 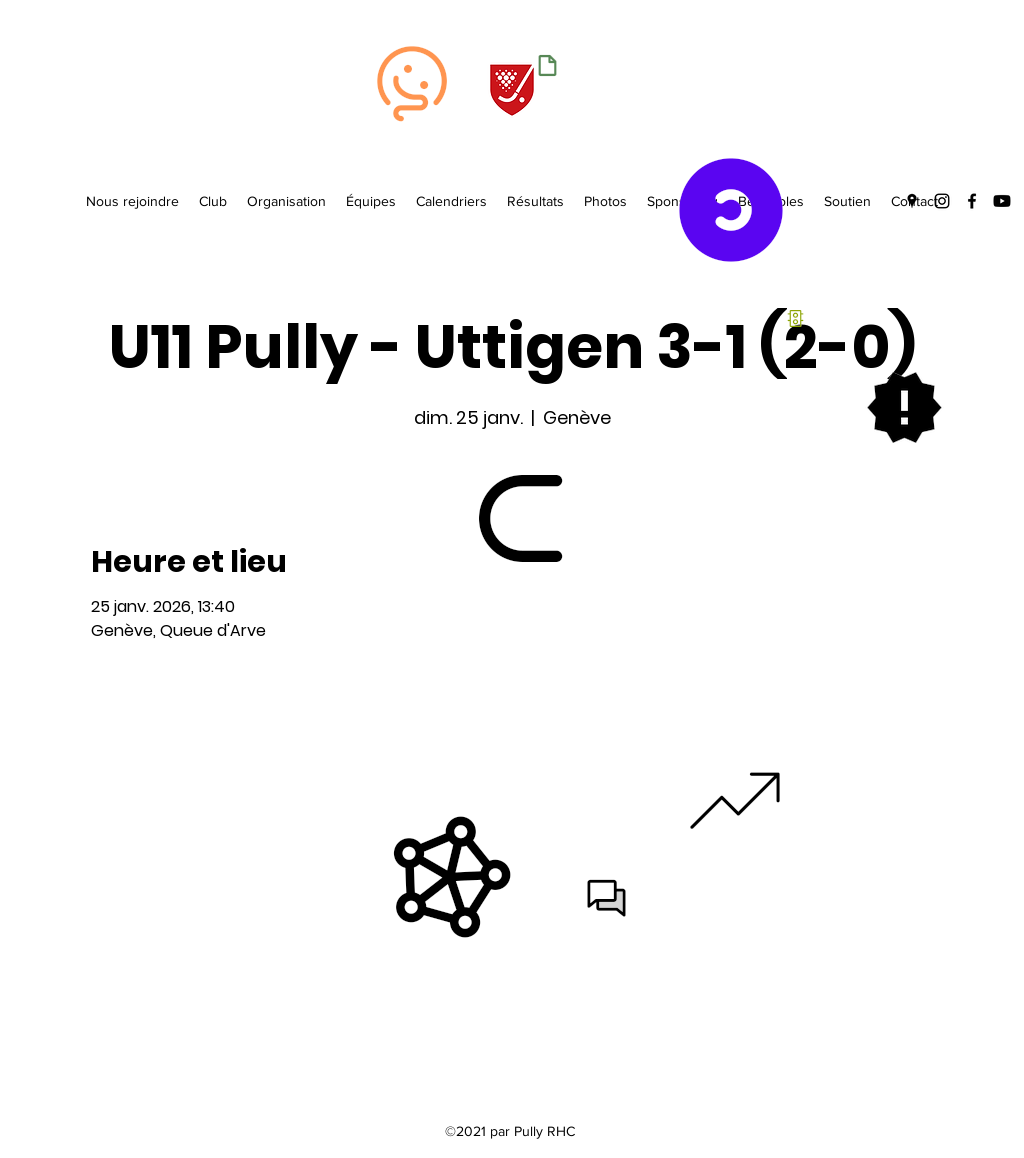 What do you see at coordinates (522, 518) in the screenshot?
I see `indicates a proper subset relationship in mathematical notation` at bounding box center [522, 518].